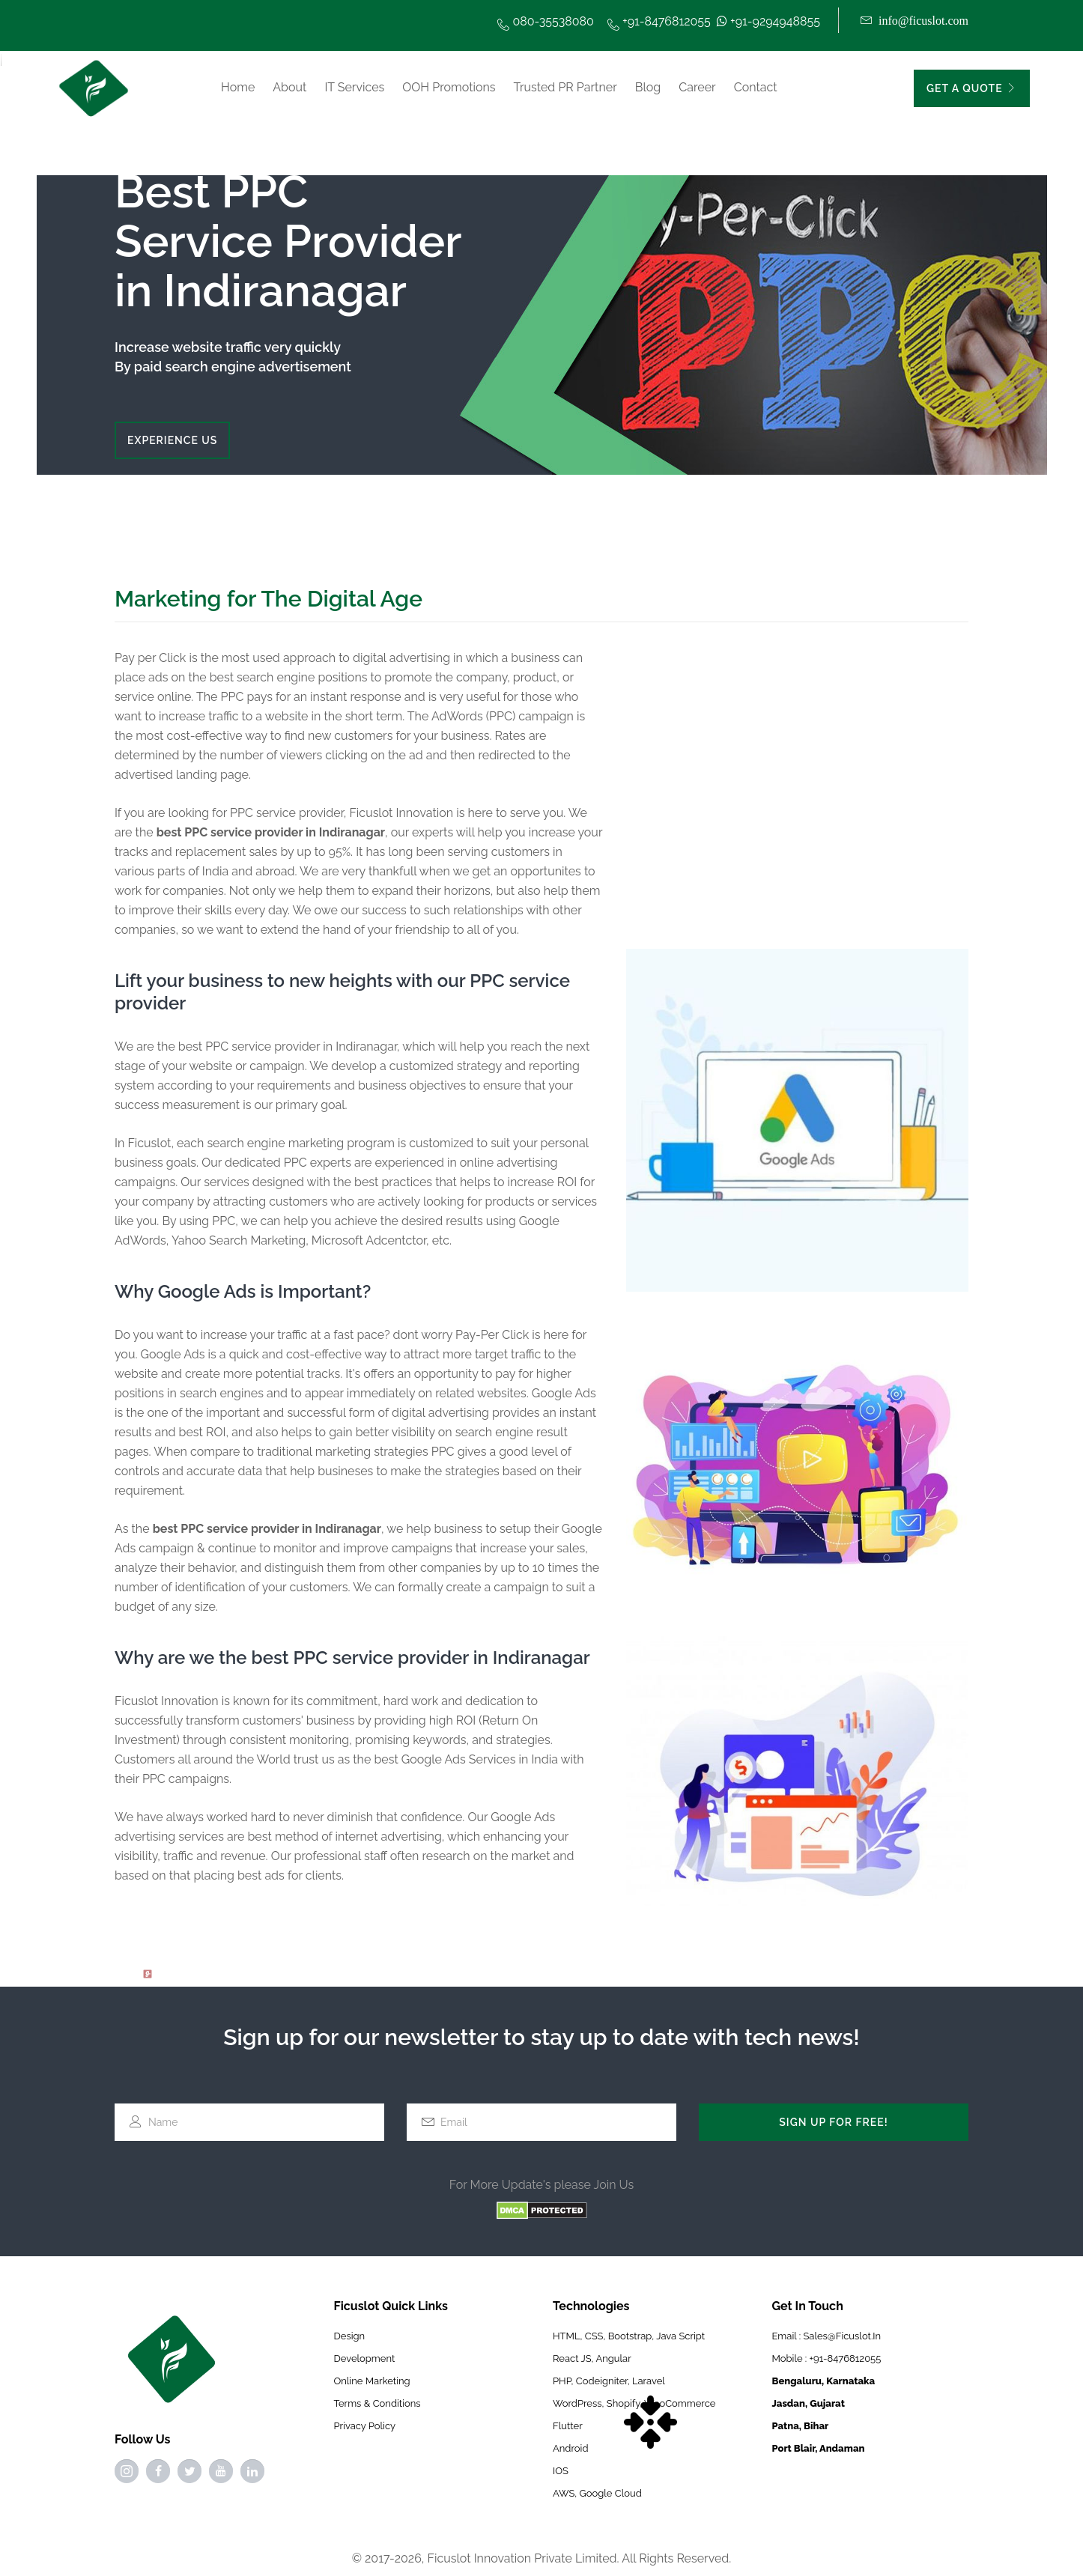 This screenshot has width=1083, height=2576. What do you see at coordinates (650, 2422) in the screenshot?
I see `center or focus on a specific point` at bounding box center [650, 2422].